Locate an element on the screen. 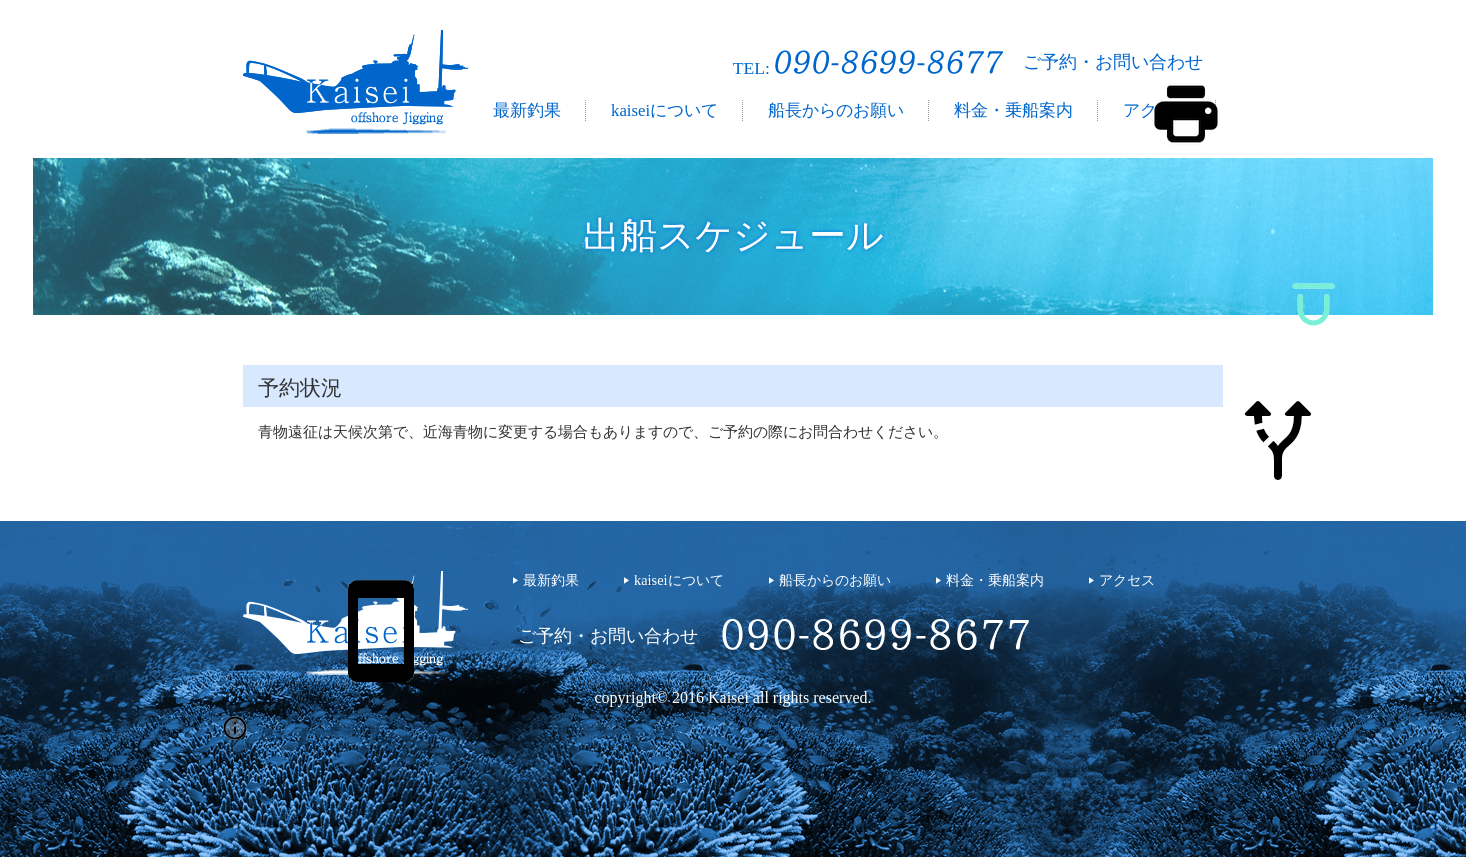  set mobile device as primary is located at coordinates (381, 631).